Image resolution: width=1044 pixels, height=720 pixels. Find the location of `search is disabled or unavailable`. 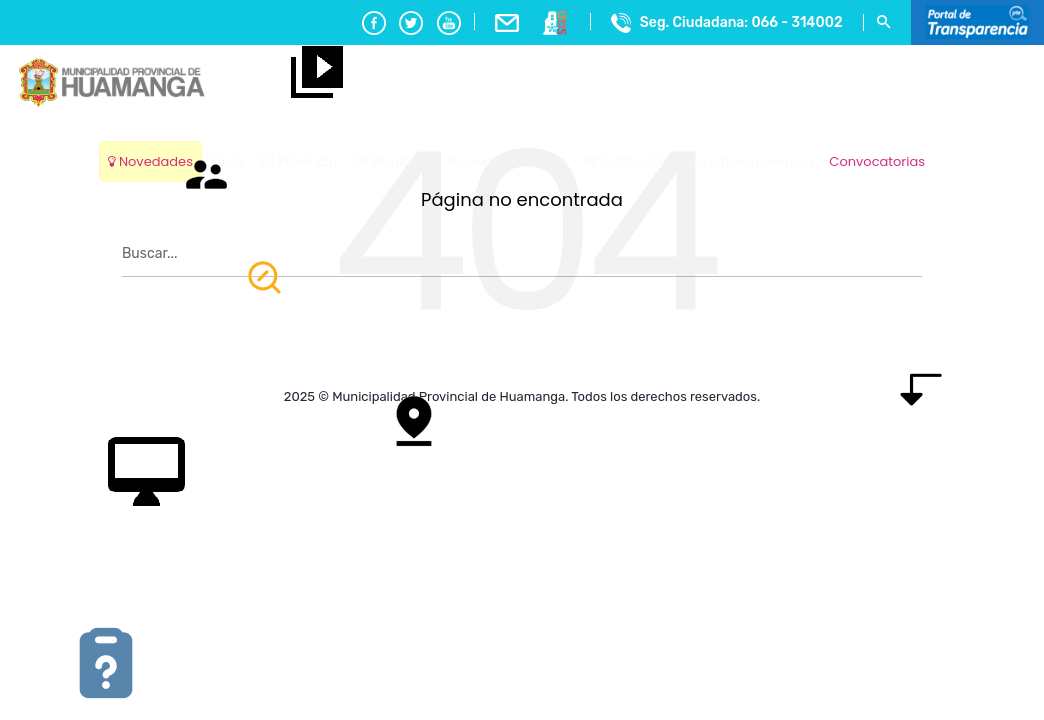

search is disabled or unavailable is located at coordinates (264, 277).